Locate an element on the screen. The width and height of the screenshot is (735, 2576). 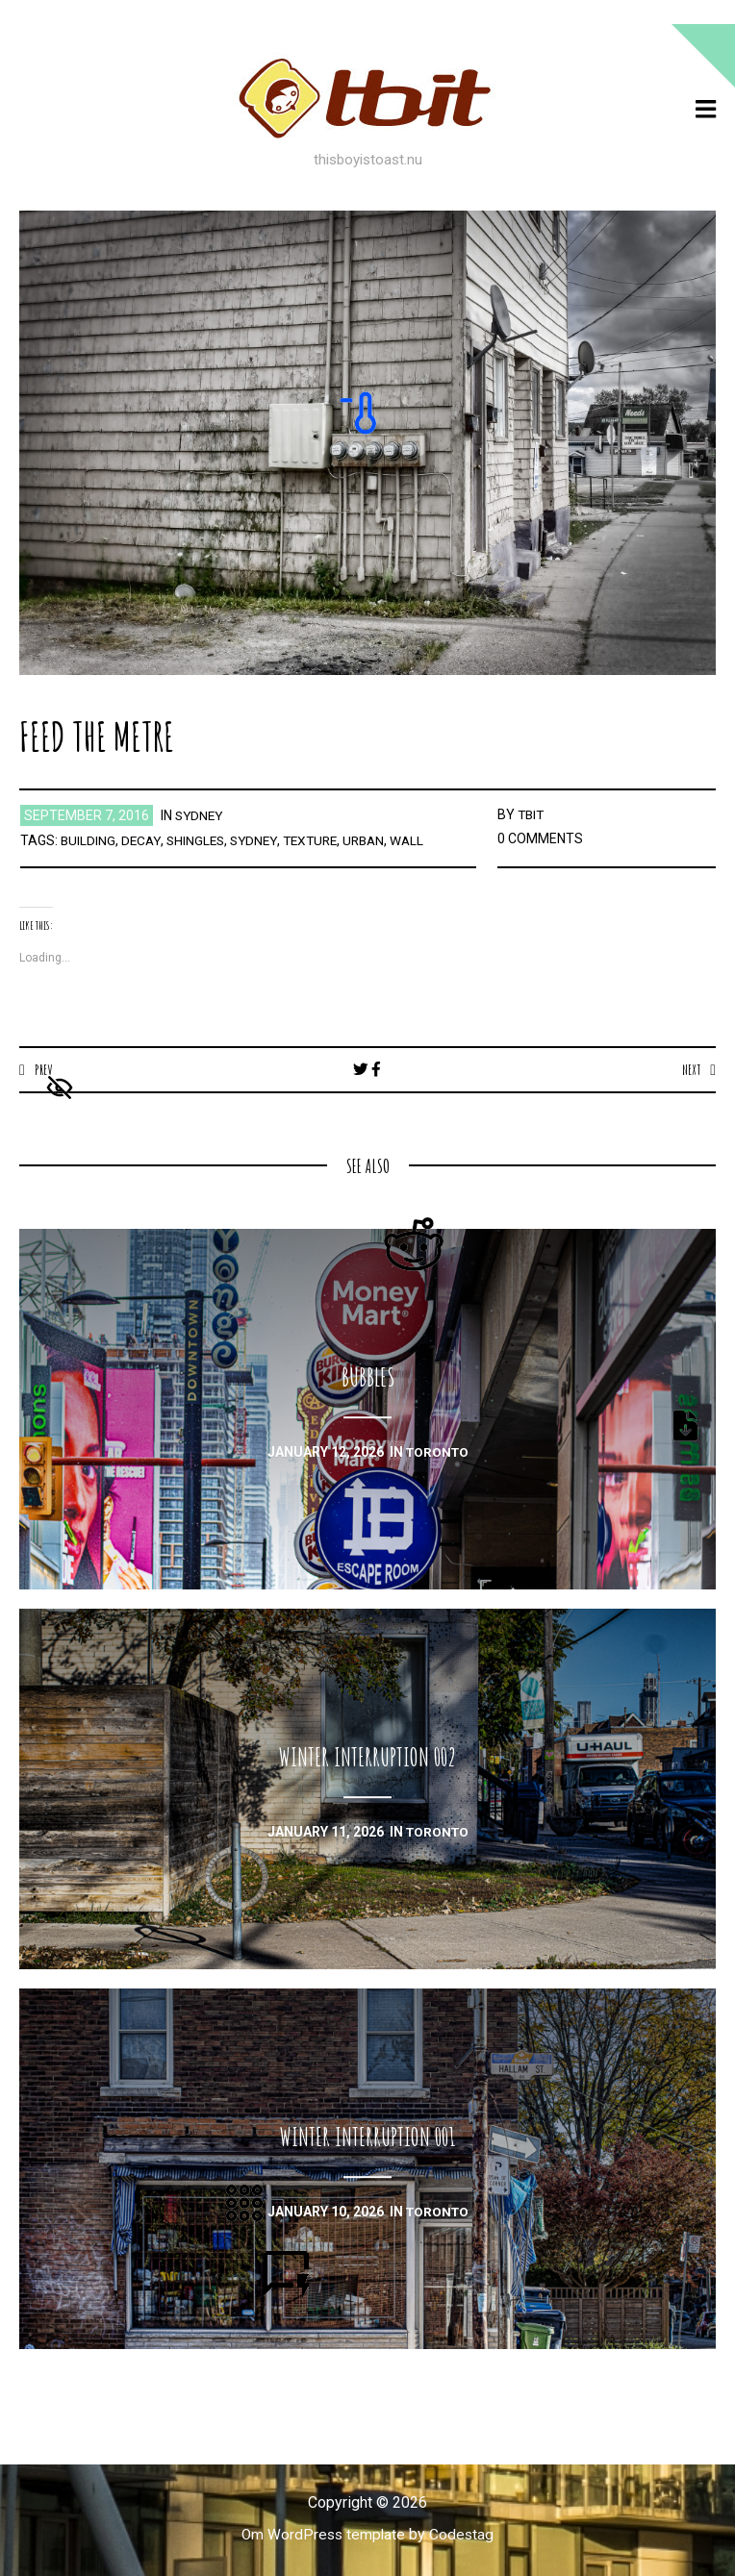
open the dial pad is located at coordinates (244, 2203).